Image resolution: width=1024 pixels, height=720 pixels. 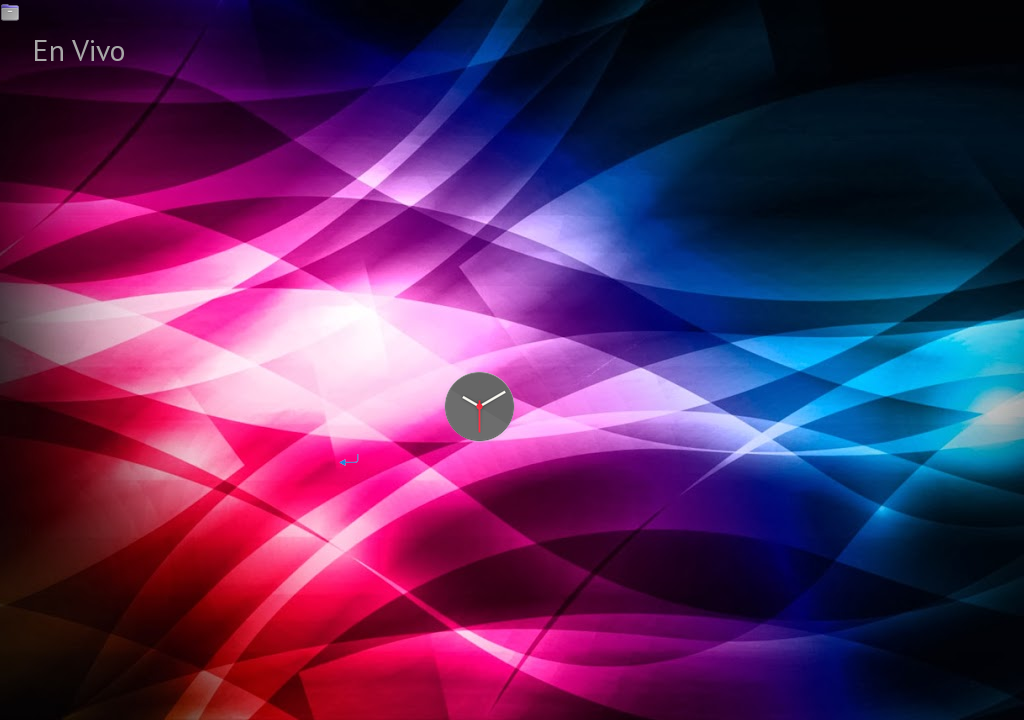 What do you see at coordinates (348, 458) in the screenshot?
I see `reply to the sender of an email` at bounding box center [348, 458].